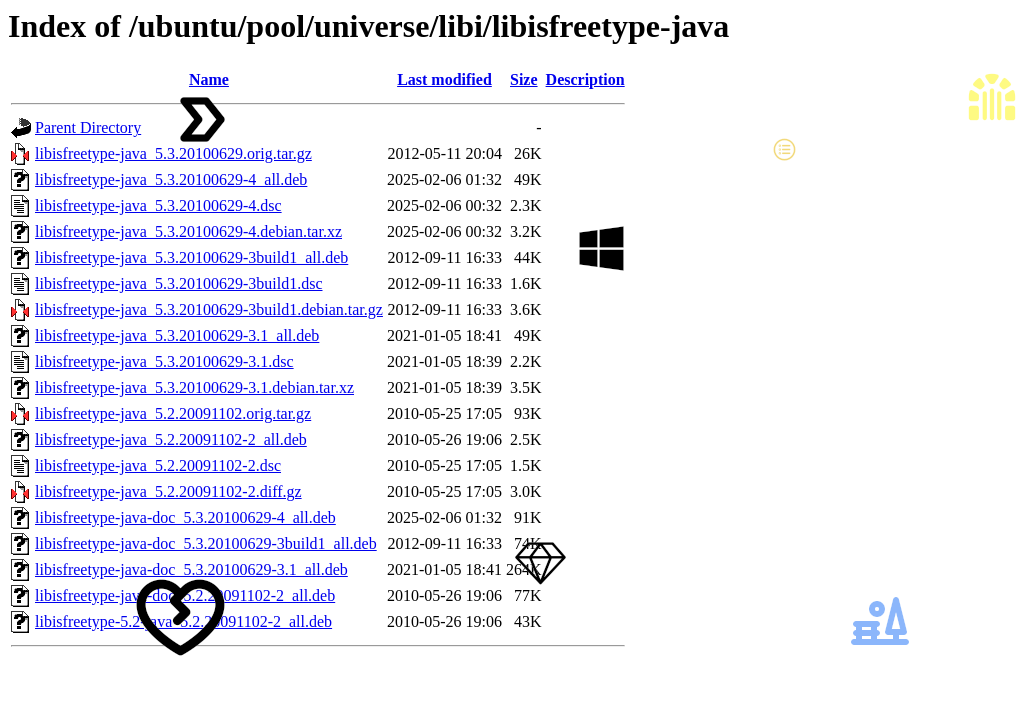 The width and height of the screenshot is (1024, 720). Describe the element at coordinates (880, 624) in the screenshot. I see `view nearby parks or green spaces` at that location.